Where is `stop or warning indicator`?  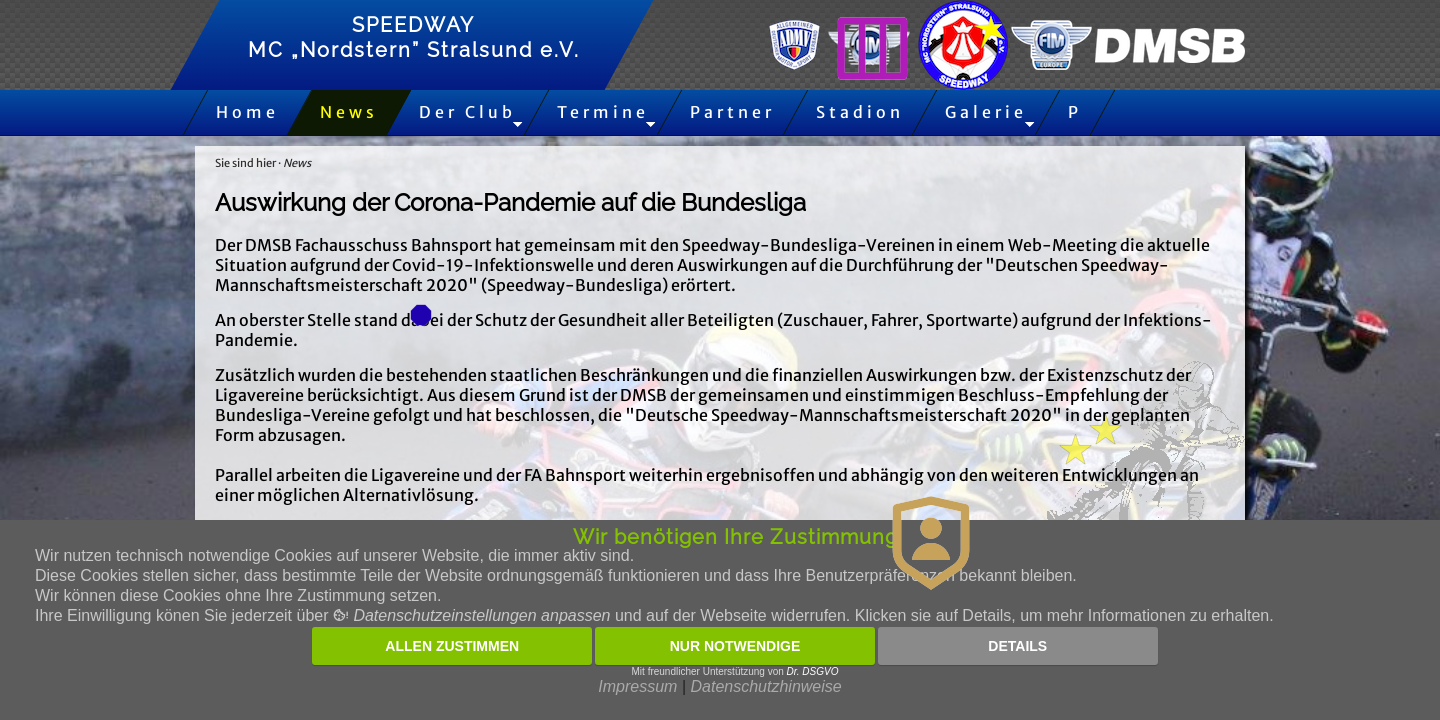
stop or warning indicator is located at coordinates (421, 315).